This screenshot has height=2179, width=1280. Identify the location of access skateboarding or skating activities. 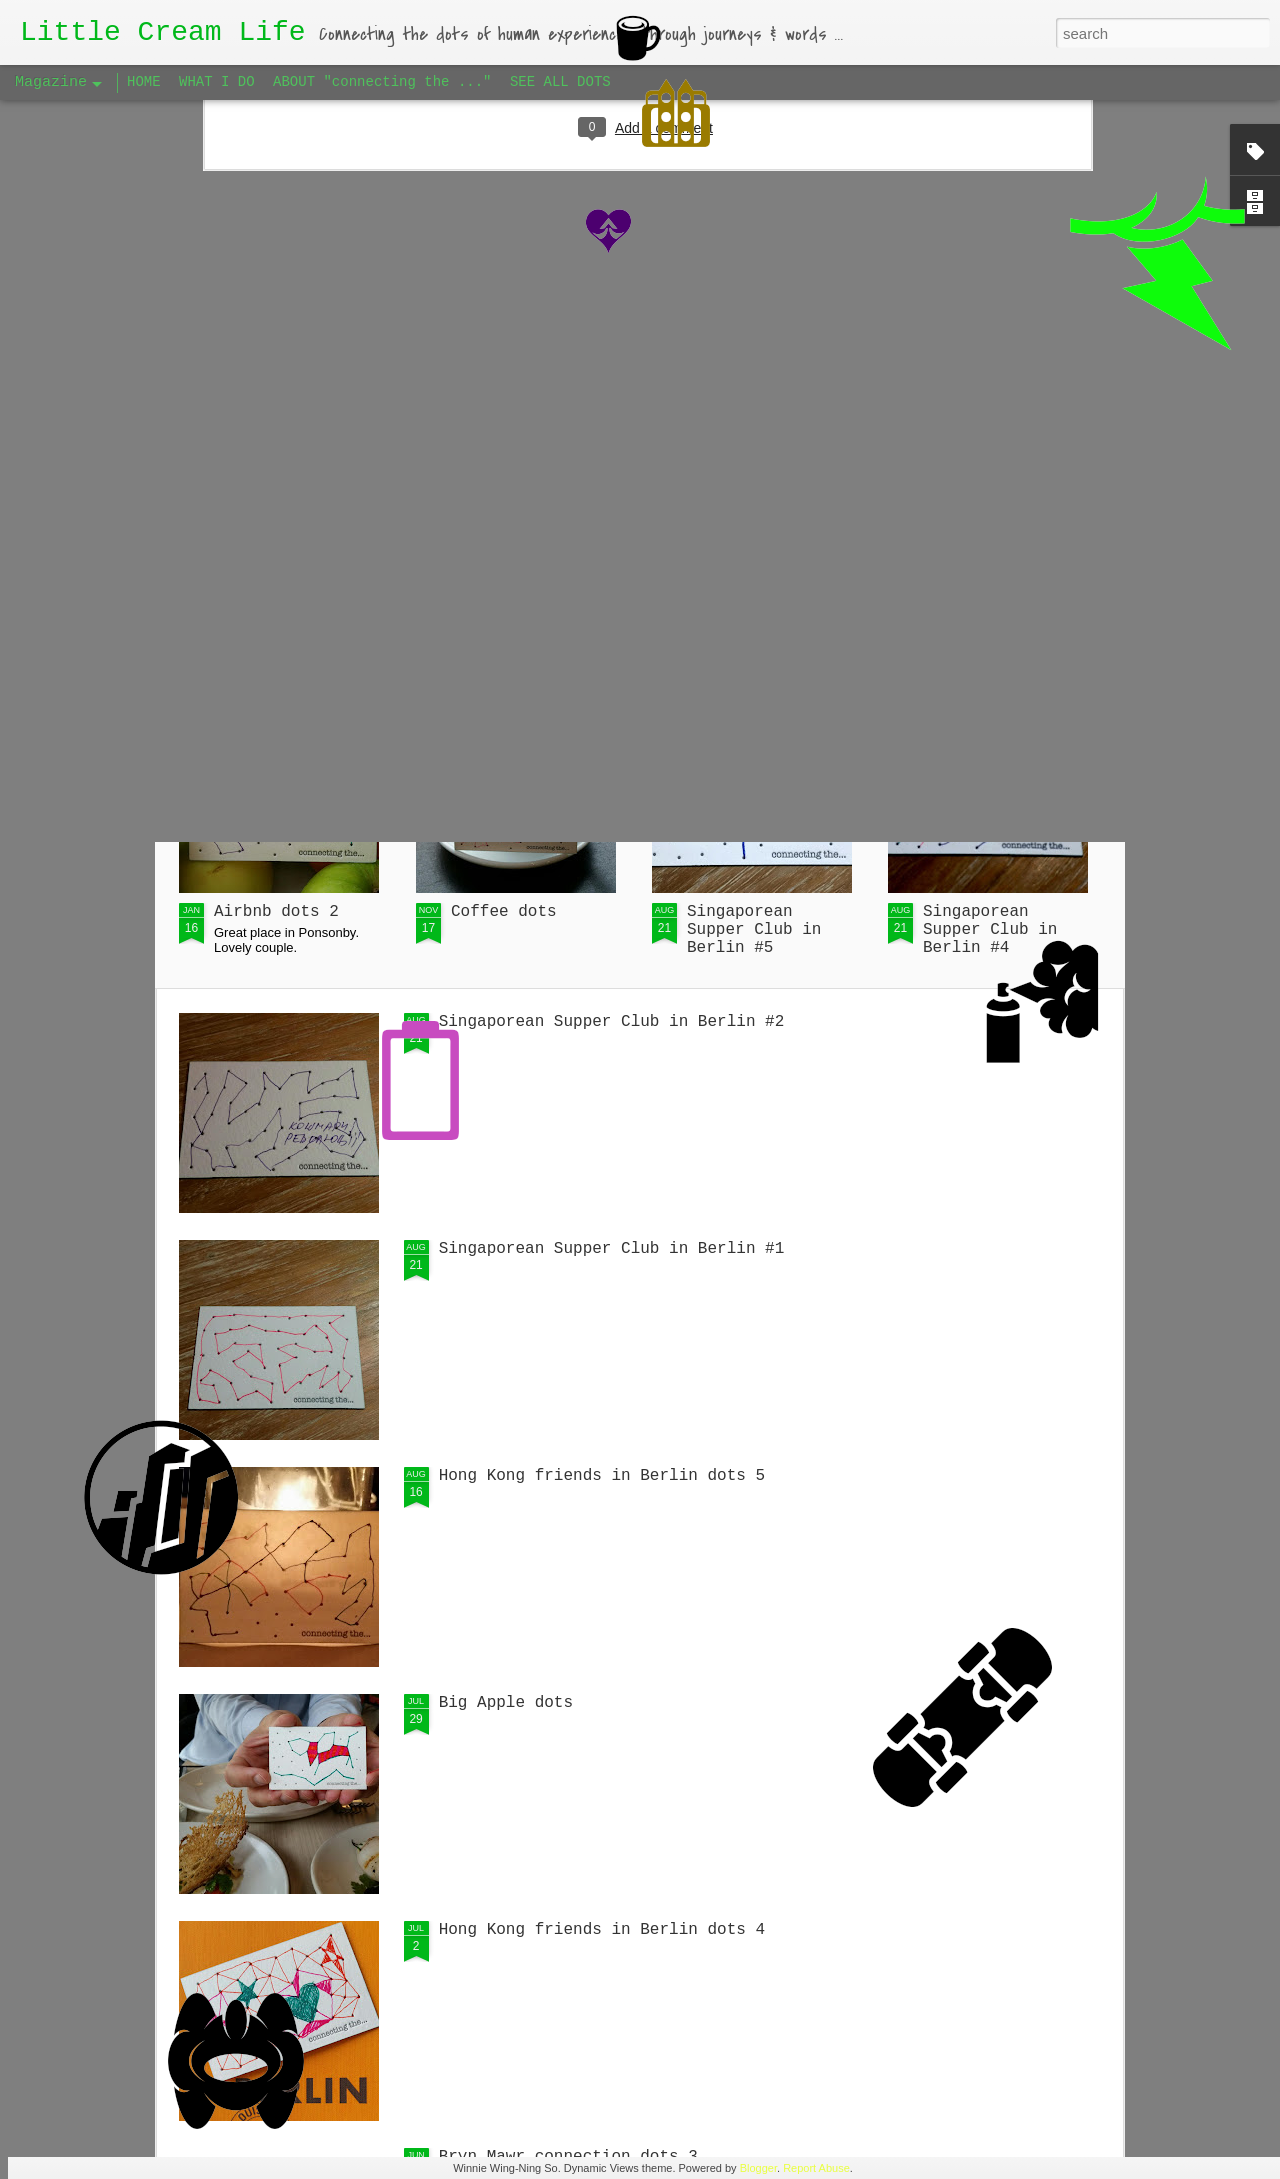
(962, 1717).